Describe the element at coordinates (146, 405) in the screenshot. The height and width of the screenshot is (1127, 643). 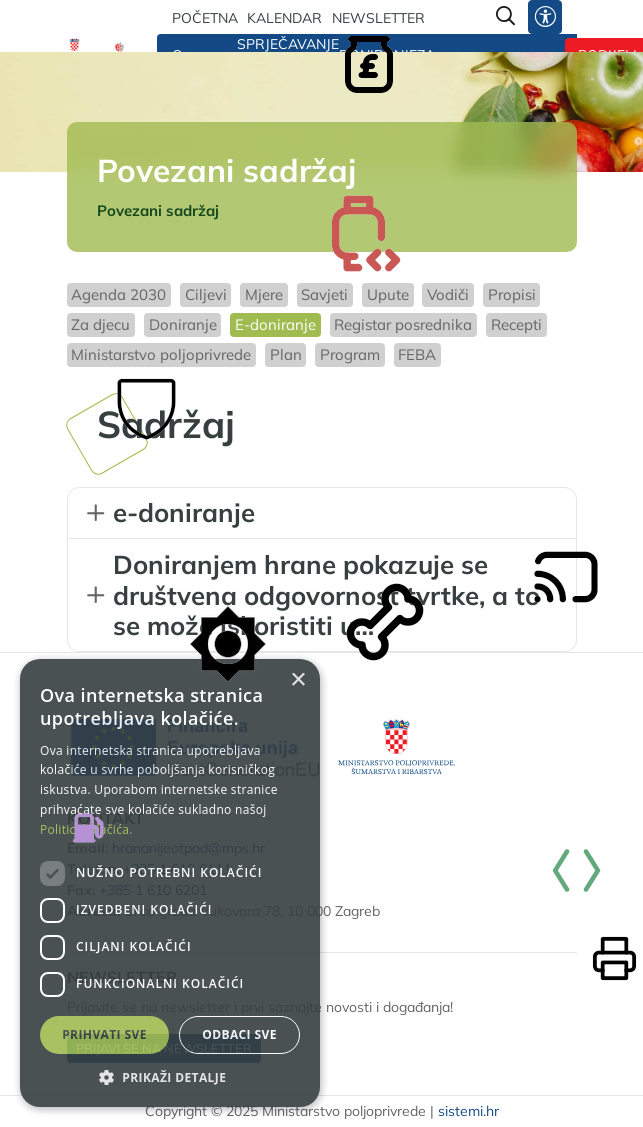
I see `access security settings` at that location.